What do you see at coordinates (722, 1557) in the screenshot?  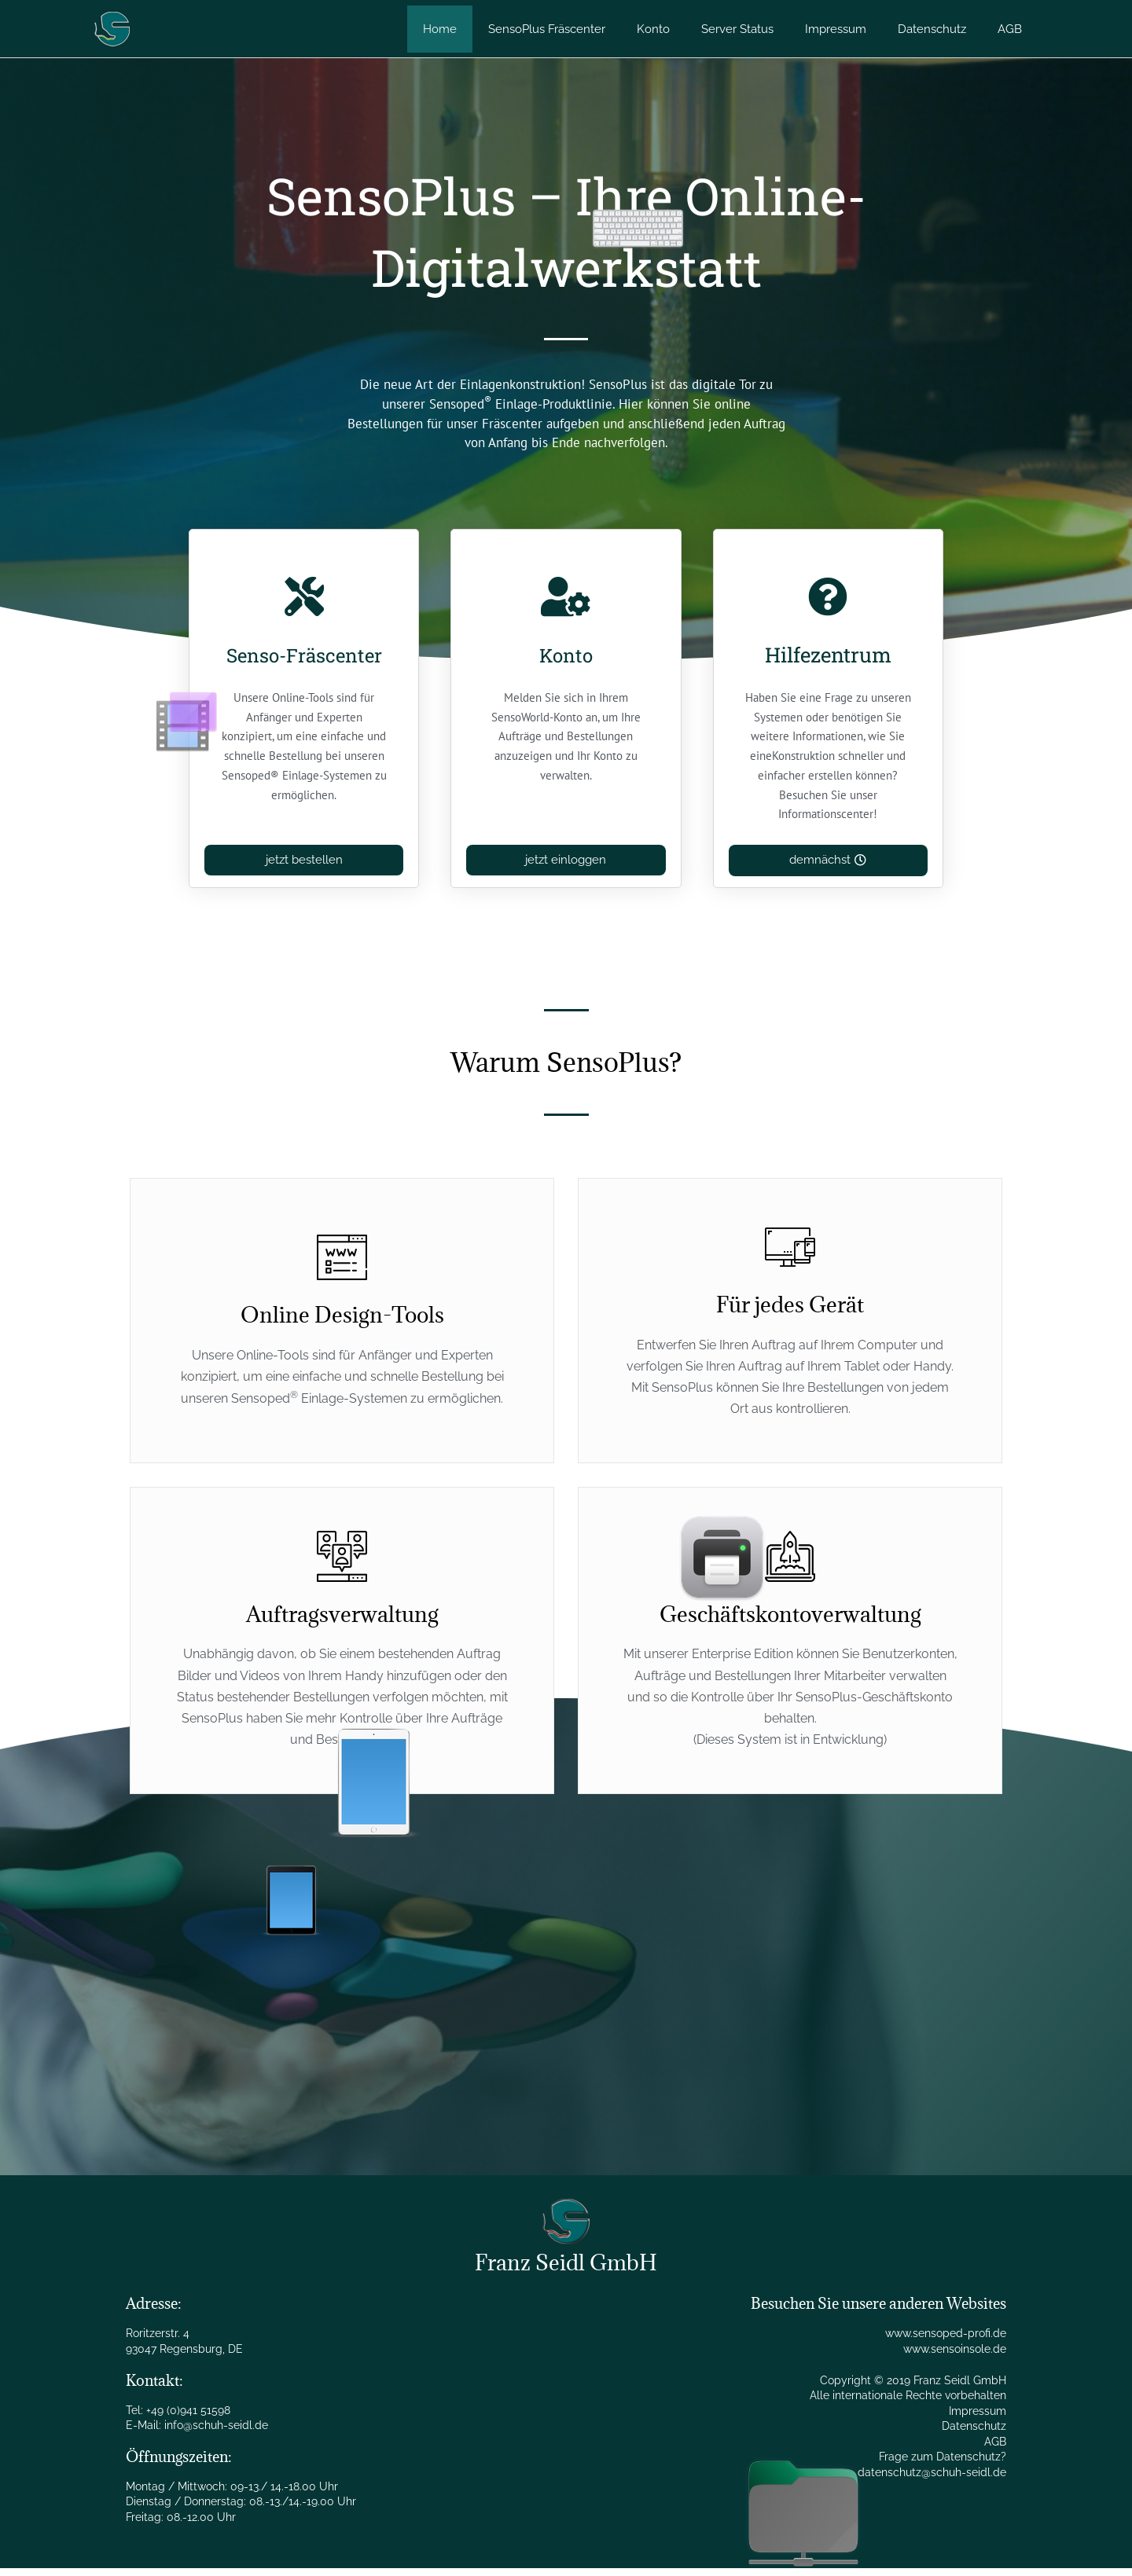 I see `open print center to manage print jobs` at bounding box center [722, 1557].